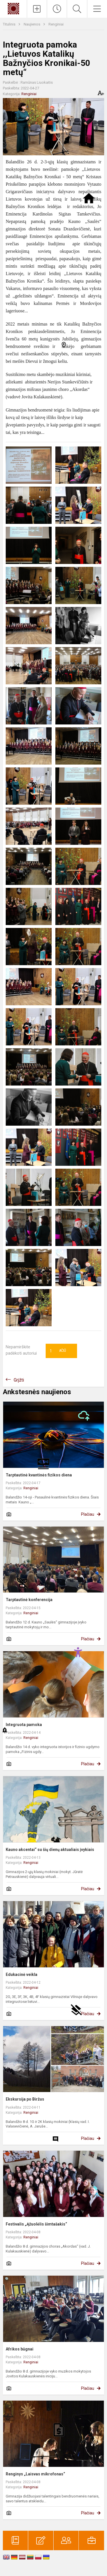 The width and height of the screenshot is (107, 2576). I want to click on notifications are paused or snoozed, so click(5, 1730).